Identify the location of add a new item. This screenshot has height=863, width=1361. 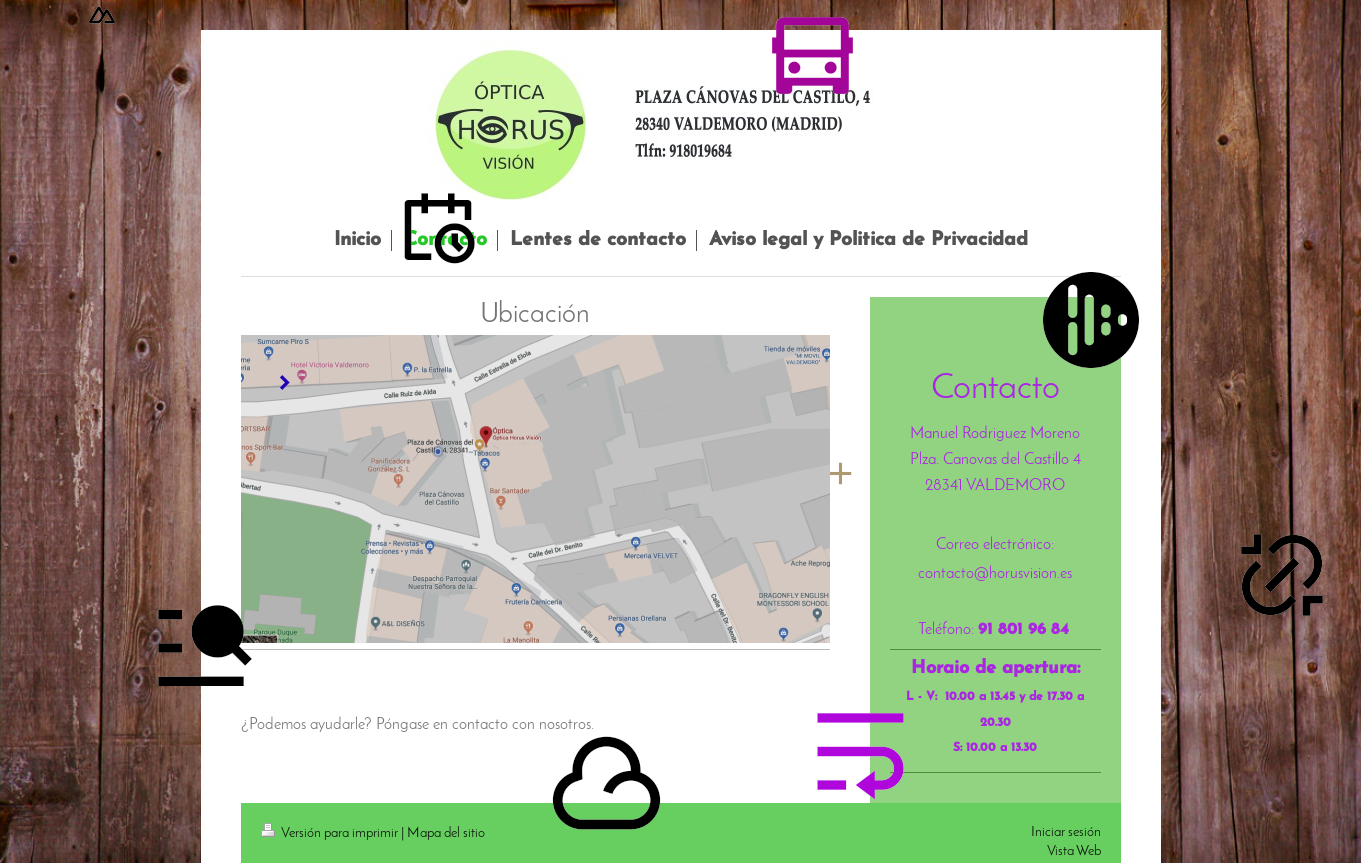
(840, 473).